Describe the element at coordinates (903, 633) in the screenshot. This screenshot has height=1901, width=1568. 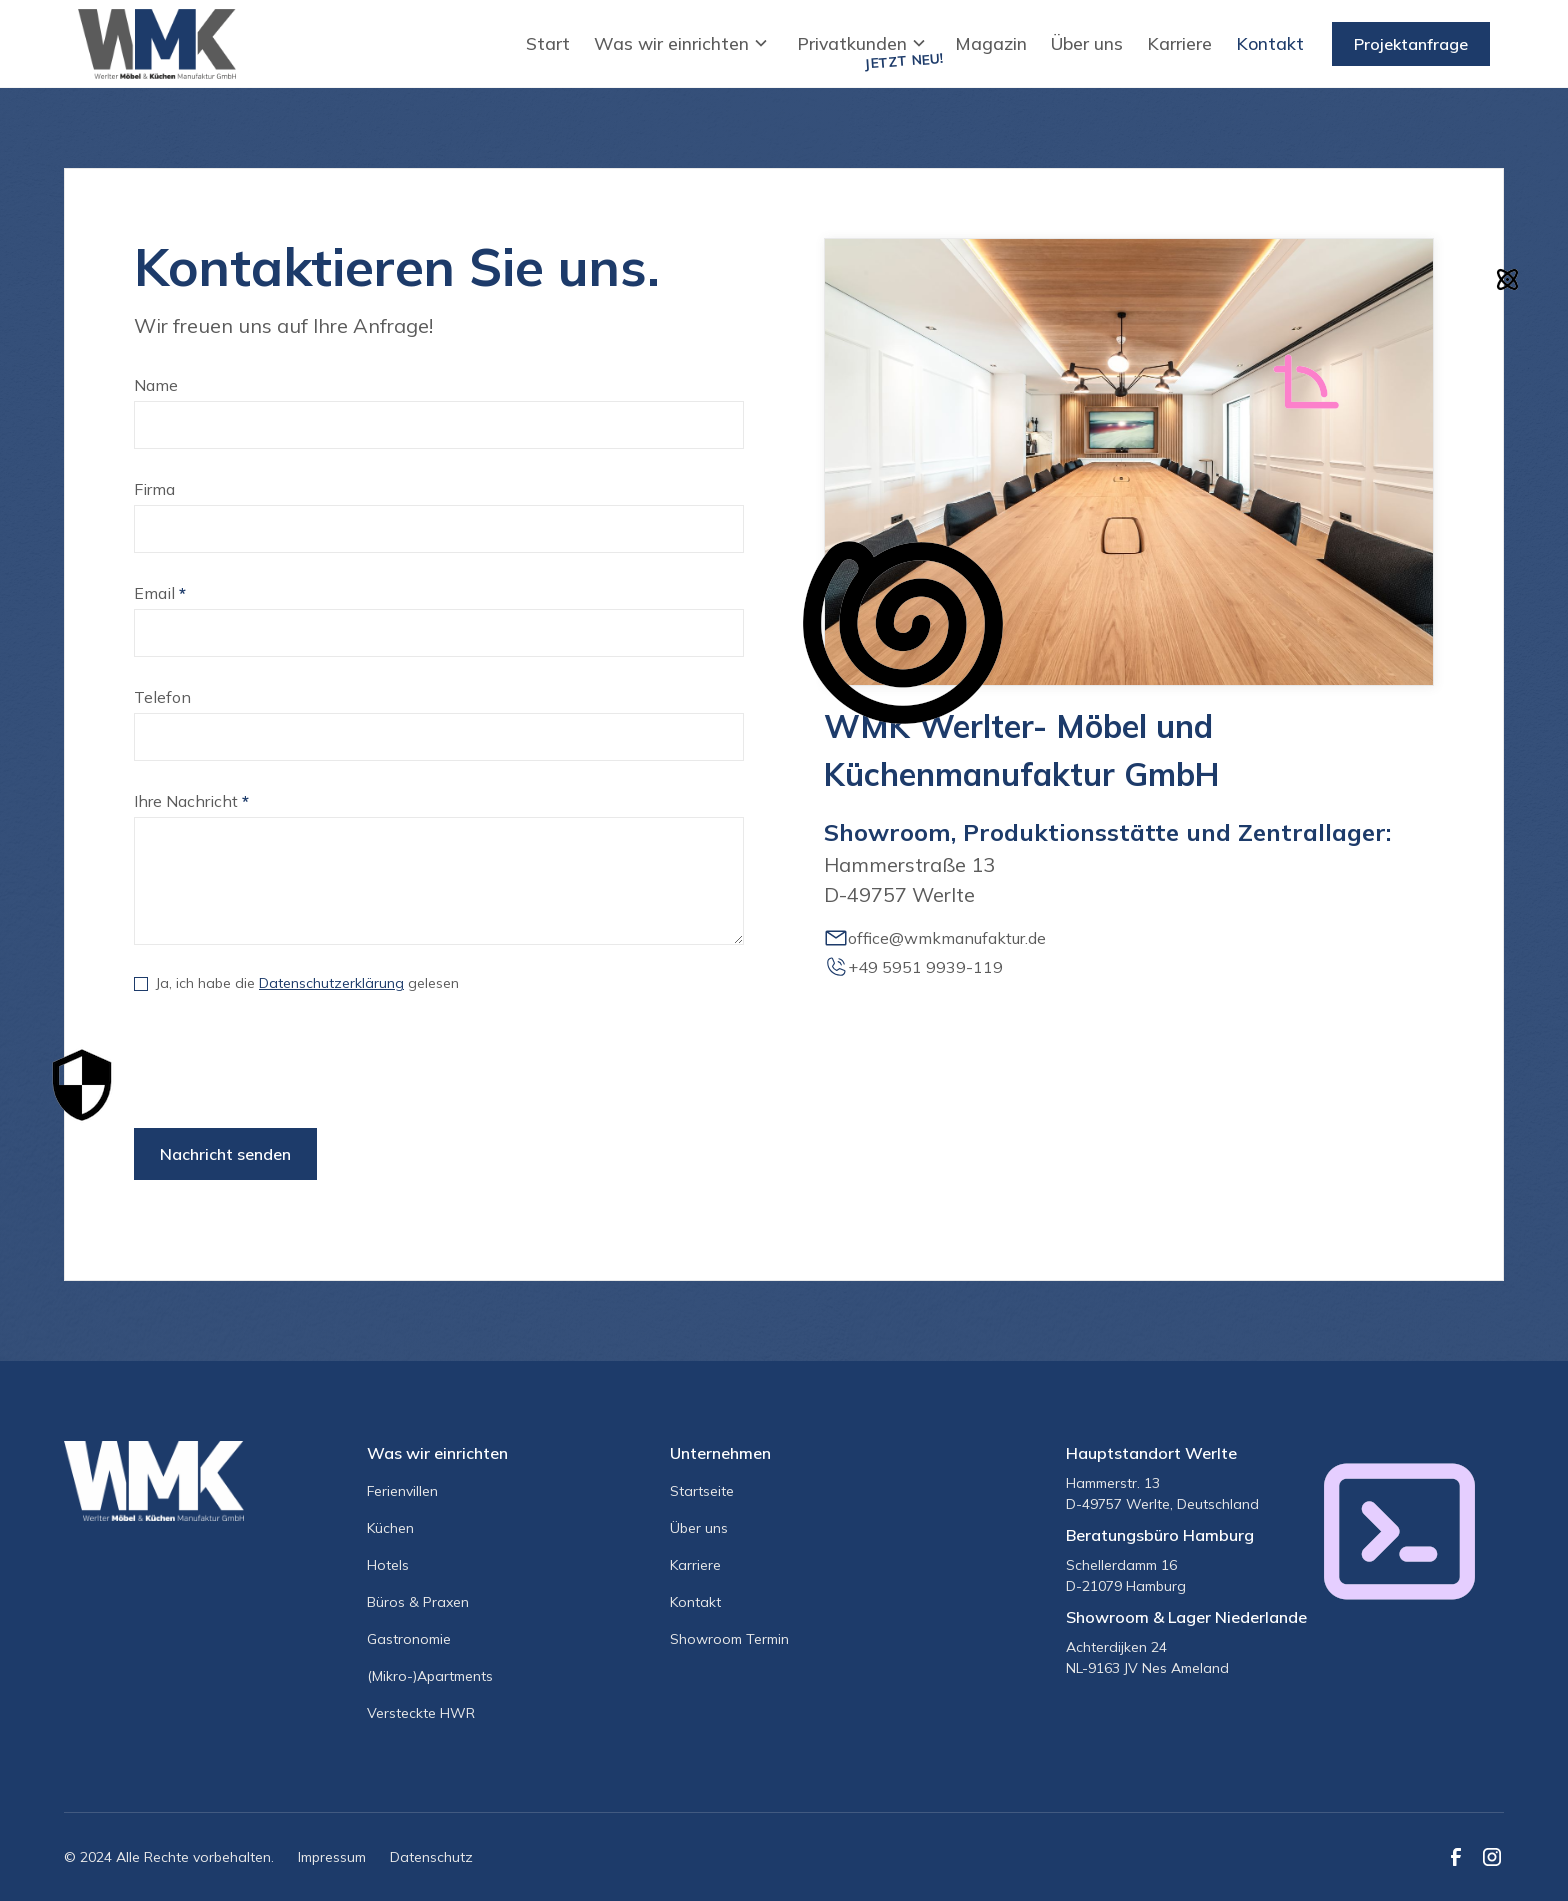
I see `access terminal or command line interface` at that location.